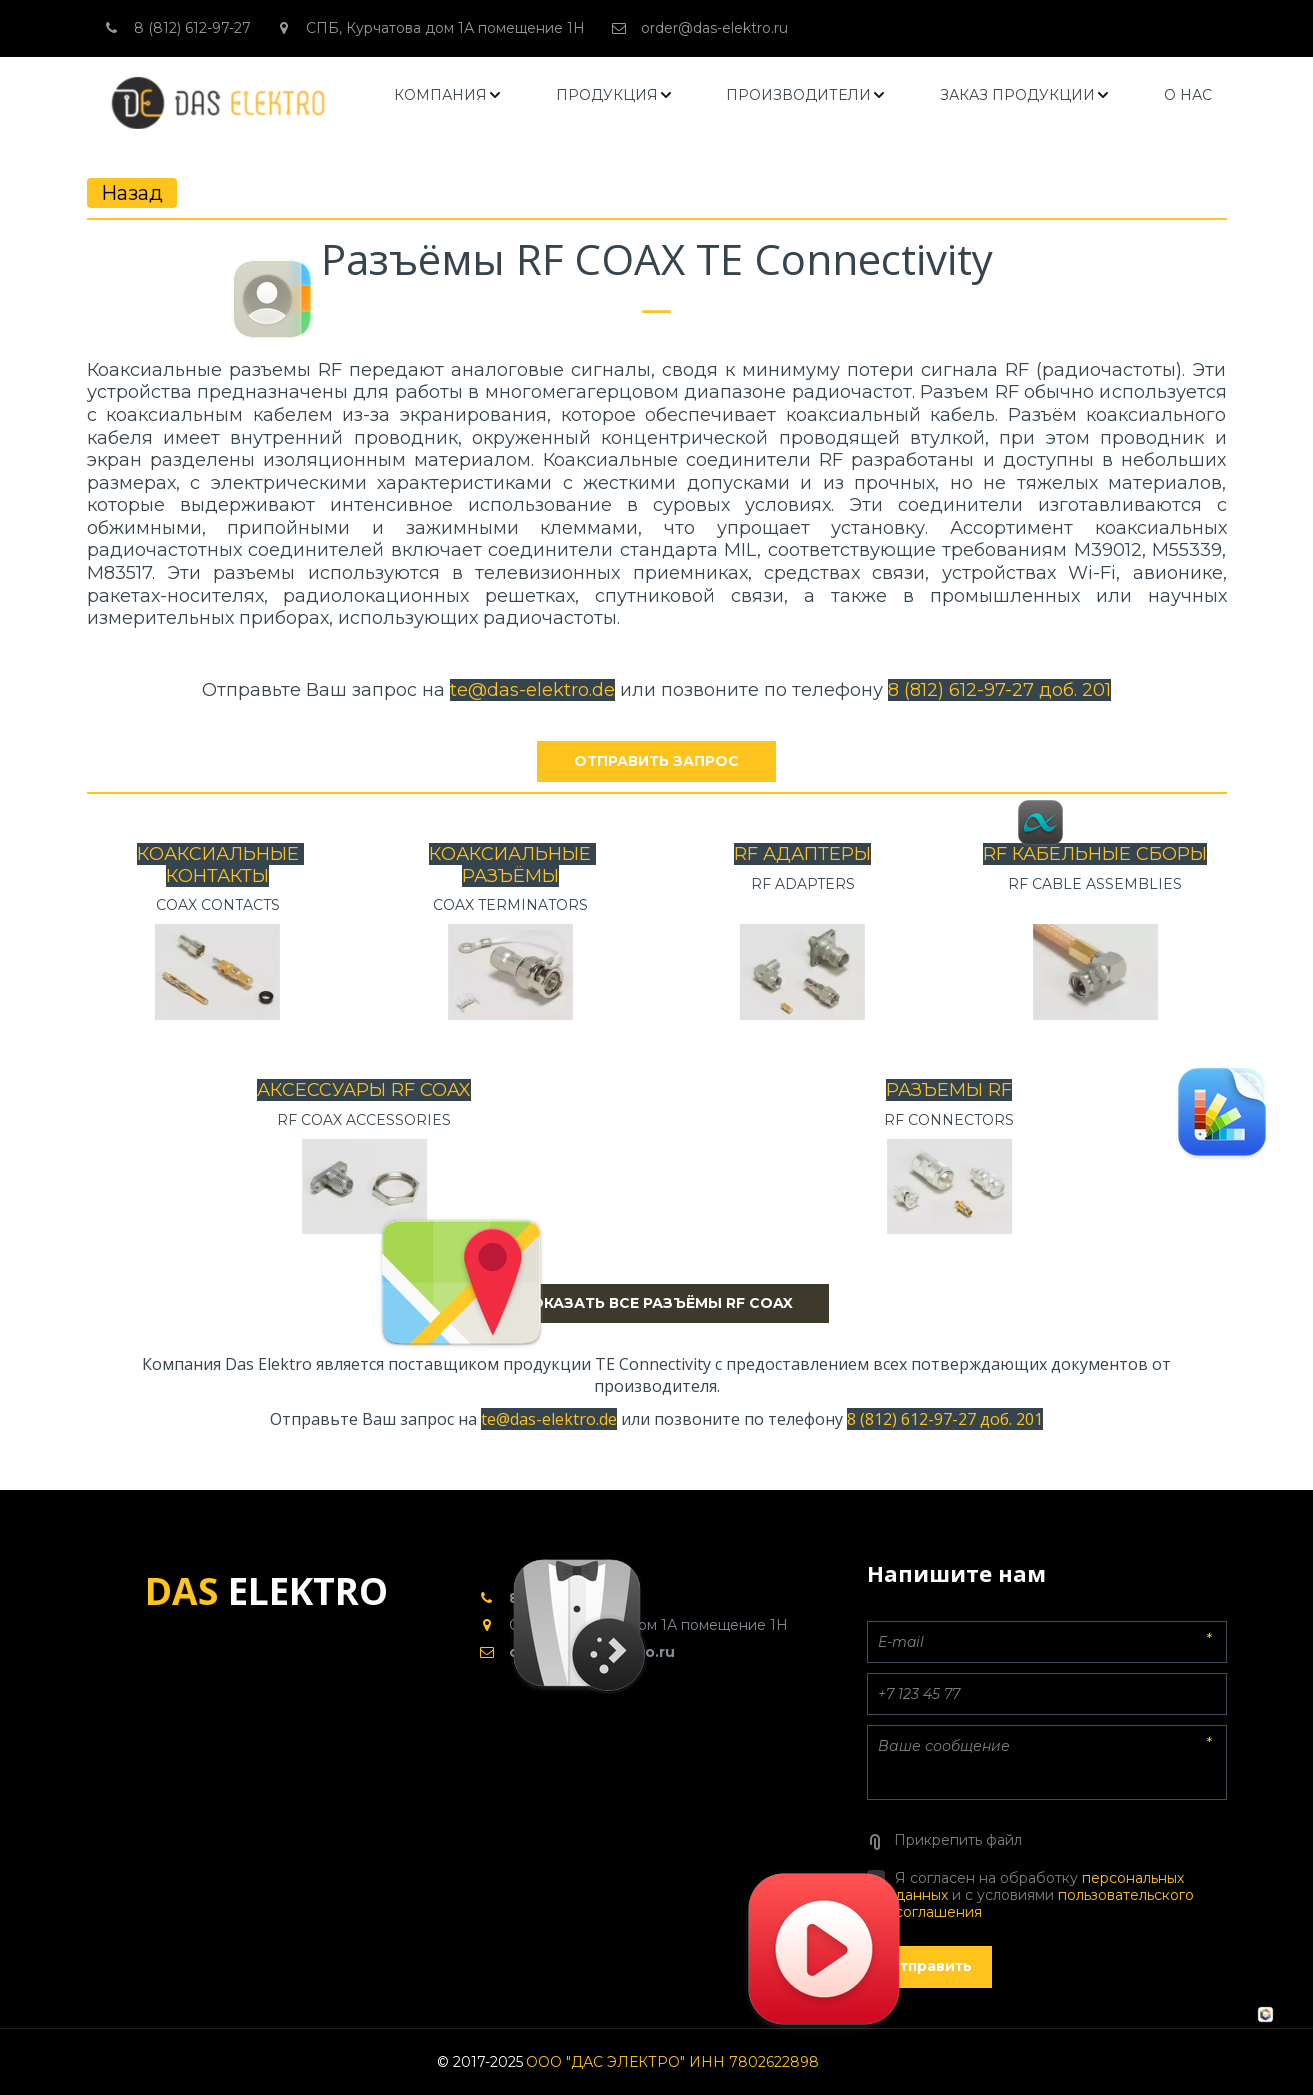 This screenshot has height=2095, width=1313. Describe the element at coordinates (461, 1282) in the screenshot. I see `open gnome maps application` at that location.